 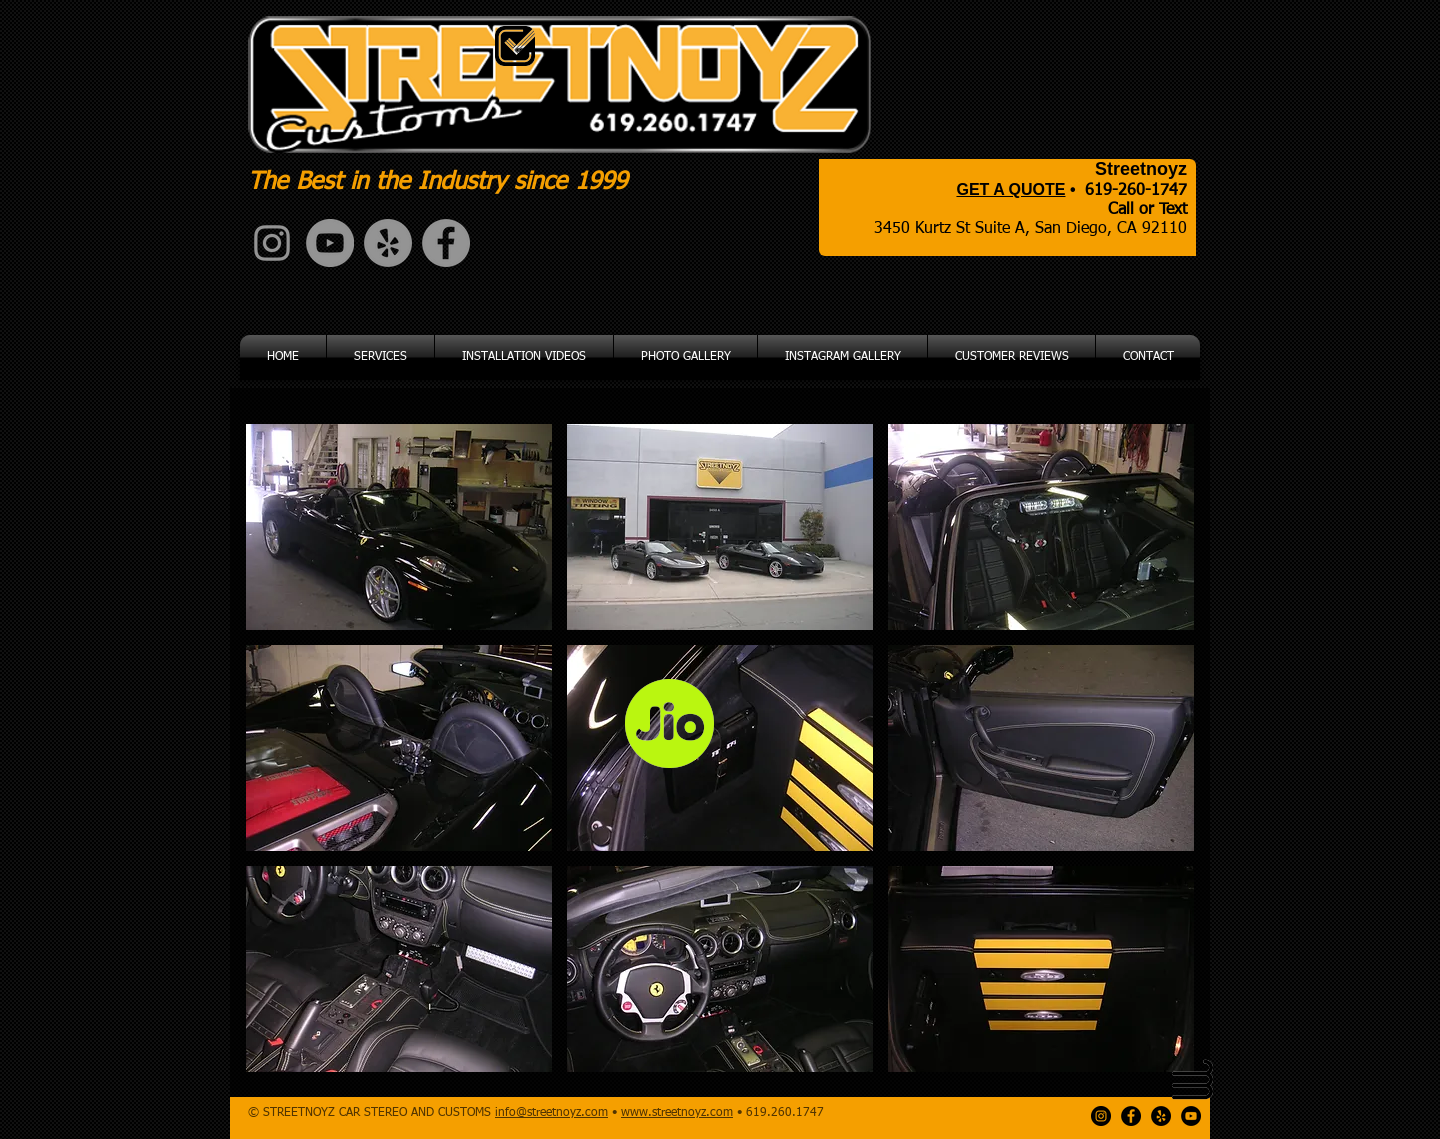 I want to click on open the trakt app, so click(x=515, y=46).